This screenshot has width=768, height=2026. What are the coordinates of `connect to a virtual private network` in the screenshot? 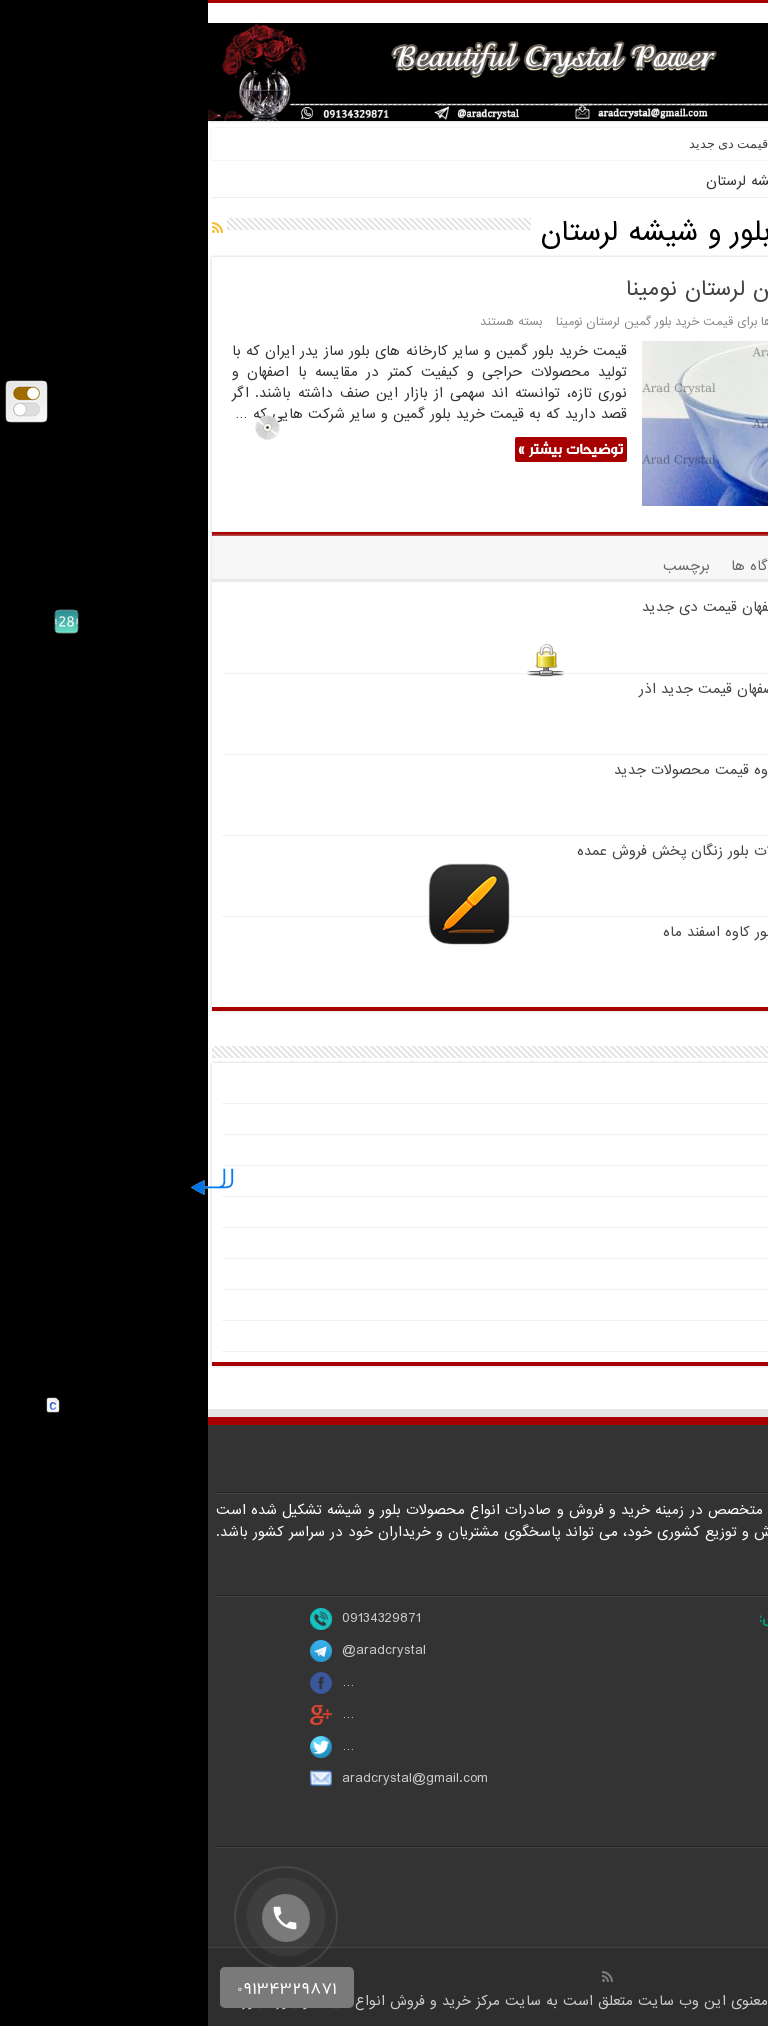 It's located at (546, 660).